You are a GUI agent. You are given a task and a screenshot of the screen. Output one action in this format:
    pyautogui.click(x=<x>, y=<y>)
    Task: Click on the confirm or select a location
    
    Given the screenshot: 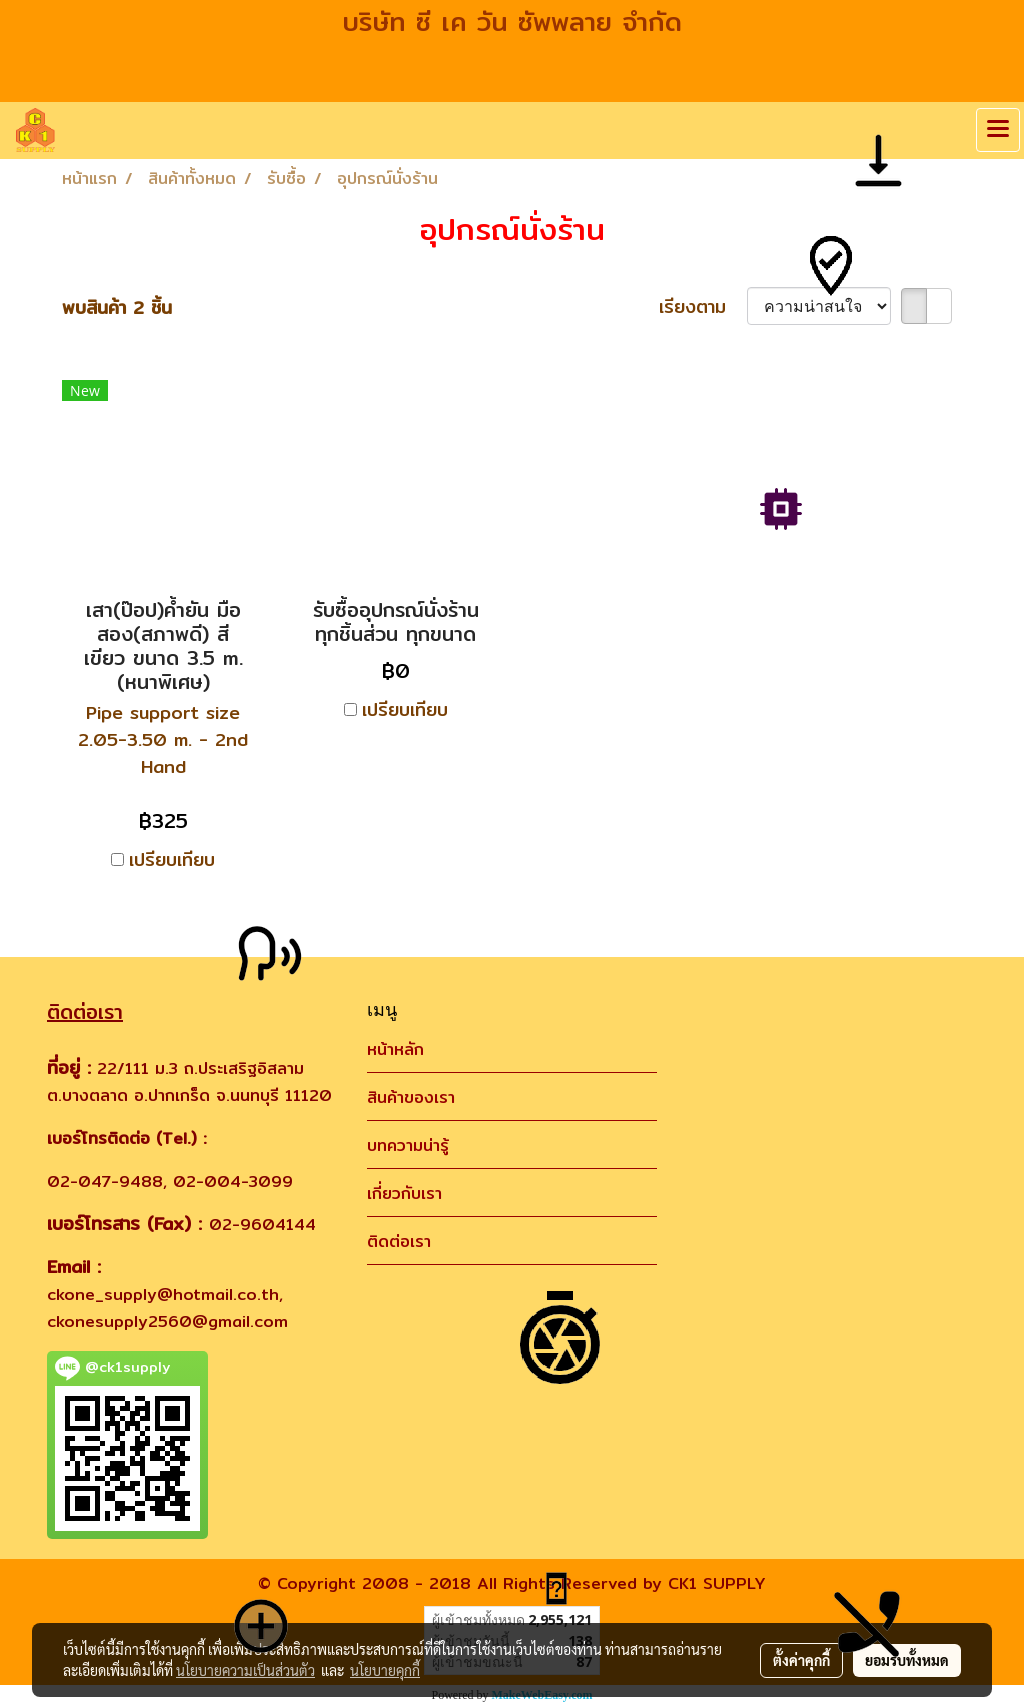 What is the action you would take?
    pyautogui.click(x=831, y=265)
    